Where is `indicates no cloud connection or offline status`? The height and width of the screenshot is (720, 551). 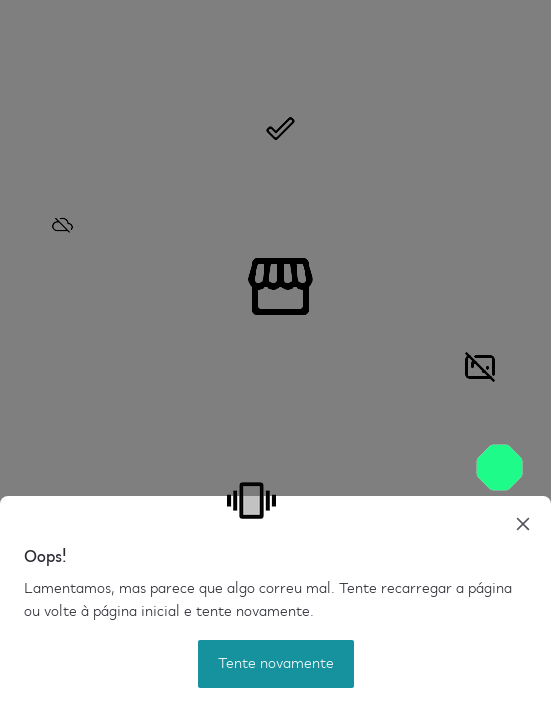 indicates no cloud connection or offline status is located at coordinates (62, 224).